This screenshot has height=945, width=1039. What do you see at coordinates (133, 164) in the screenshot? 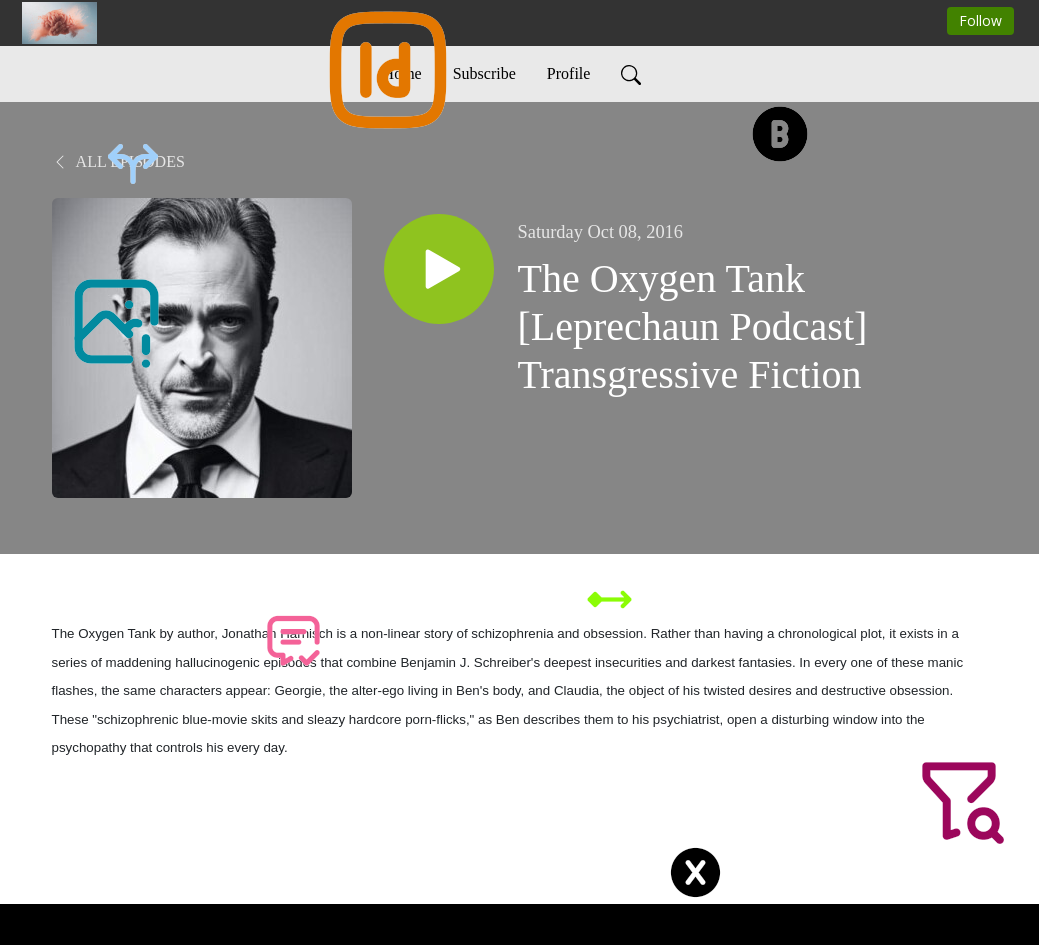
I see `switch or swap between two items` at bounding box center [133, 164].